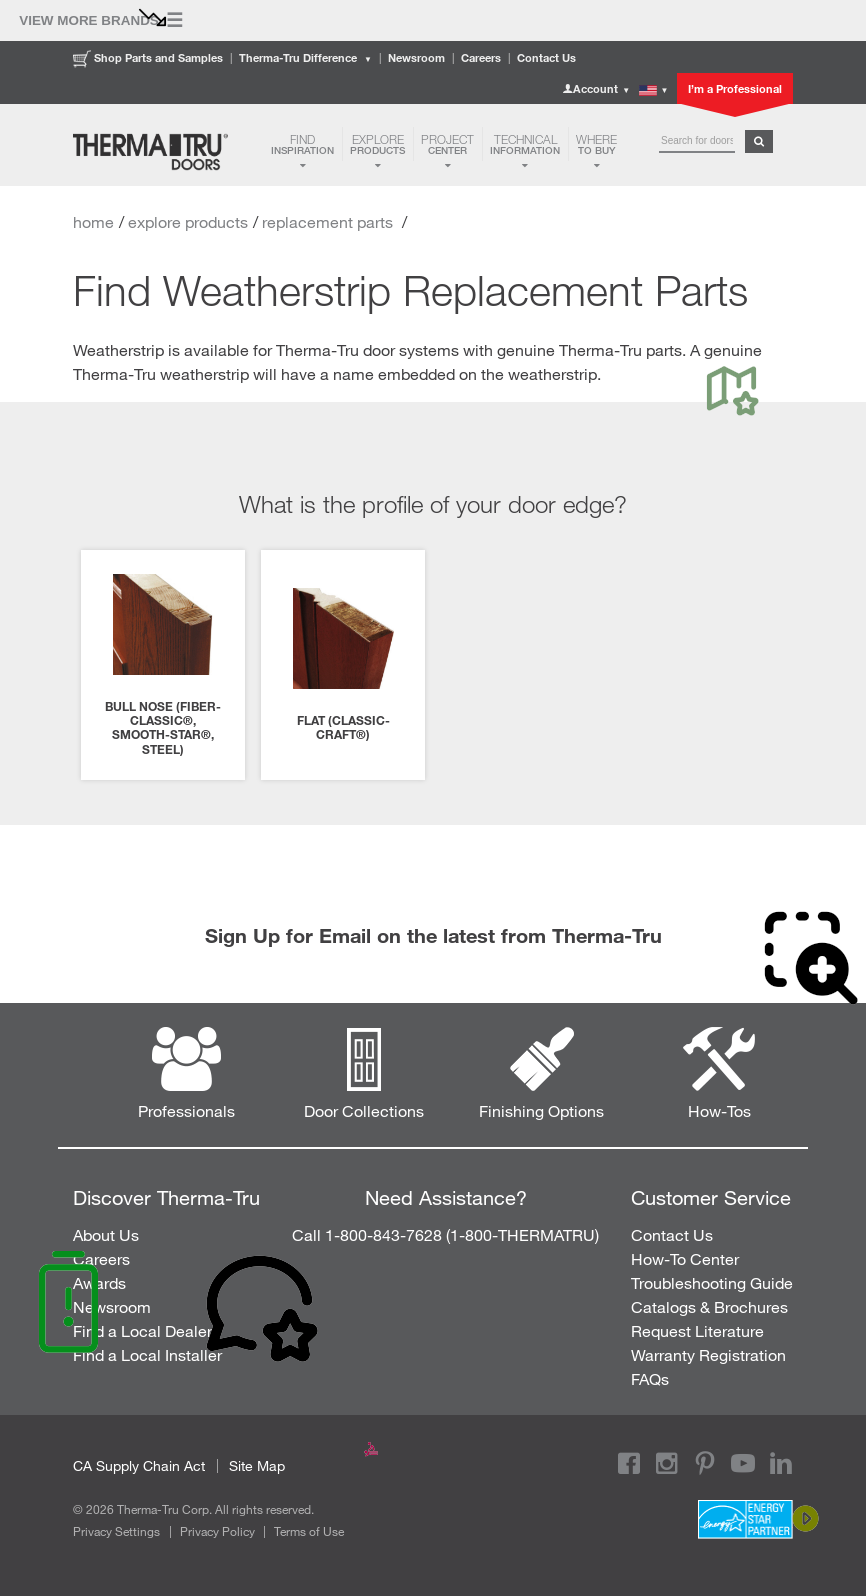 The image size is (866, 1596). Describe the element at coordinates (68, 1303) in the screenshot. I see `indicates low battery warning` at that location.